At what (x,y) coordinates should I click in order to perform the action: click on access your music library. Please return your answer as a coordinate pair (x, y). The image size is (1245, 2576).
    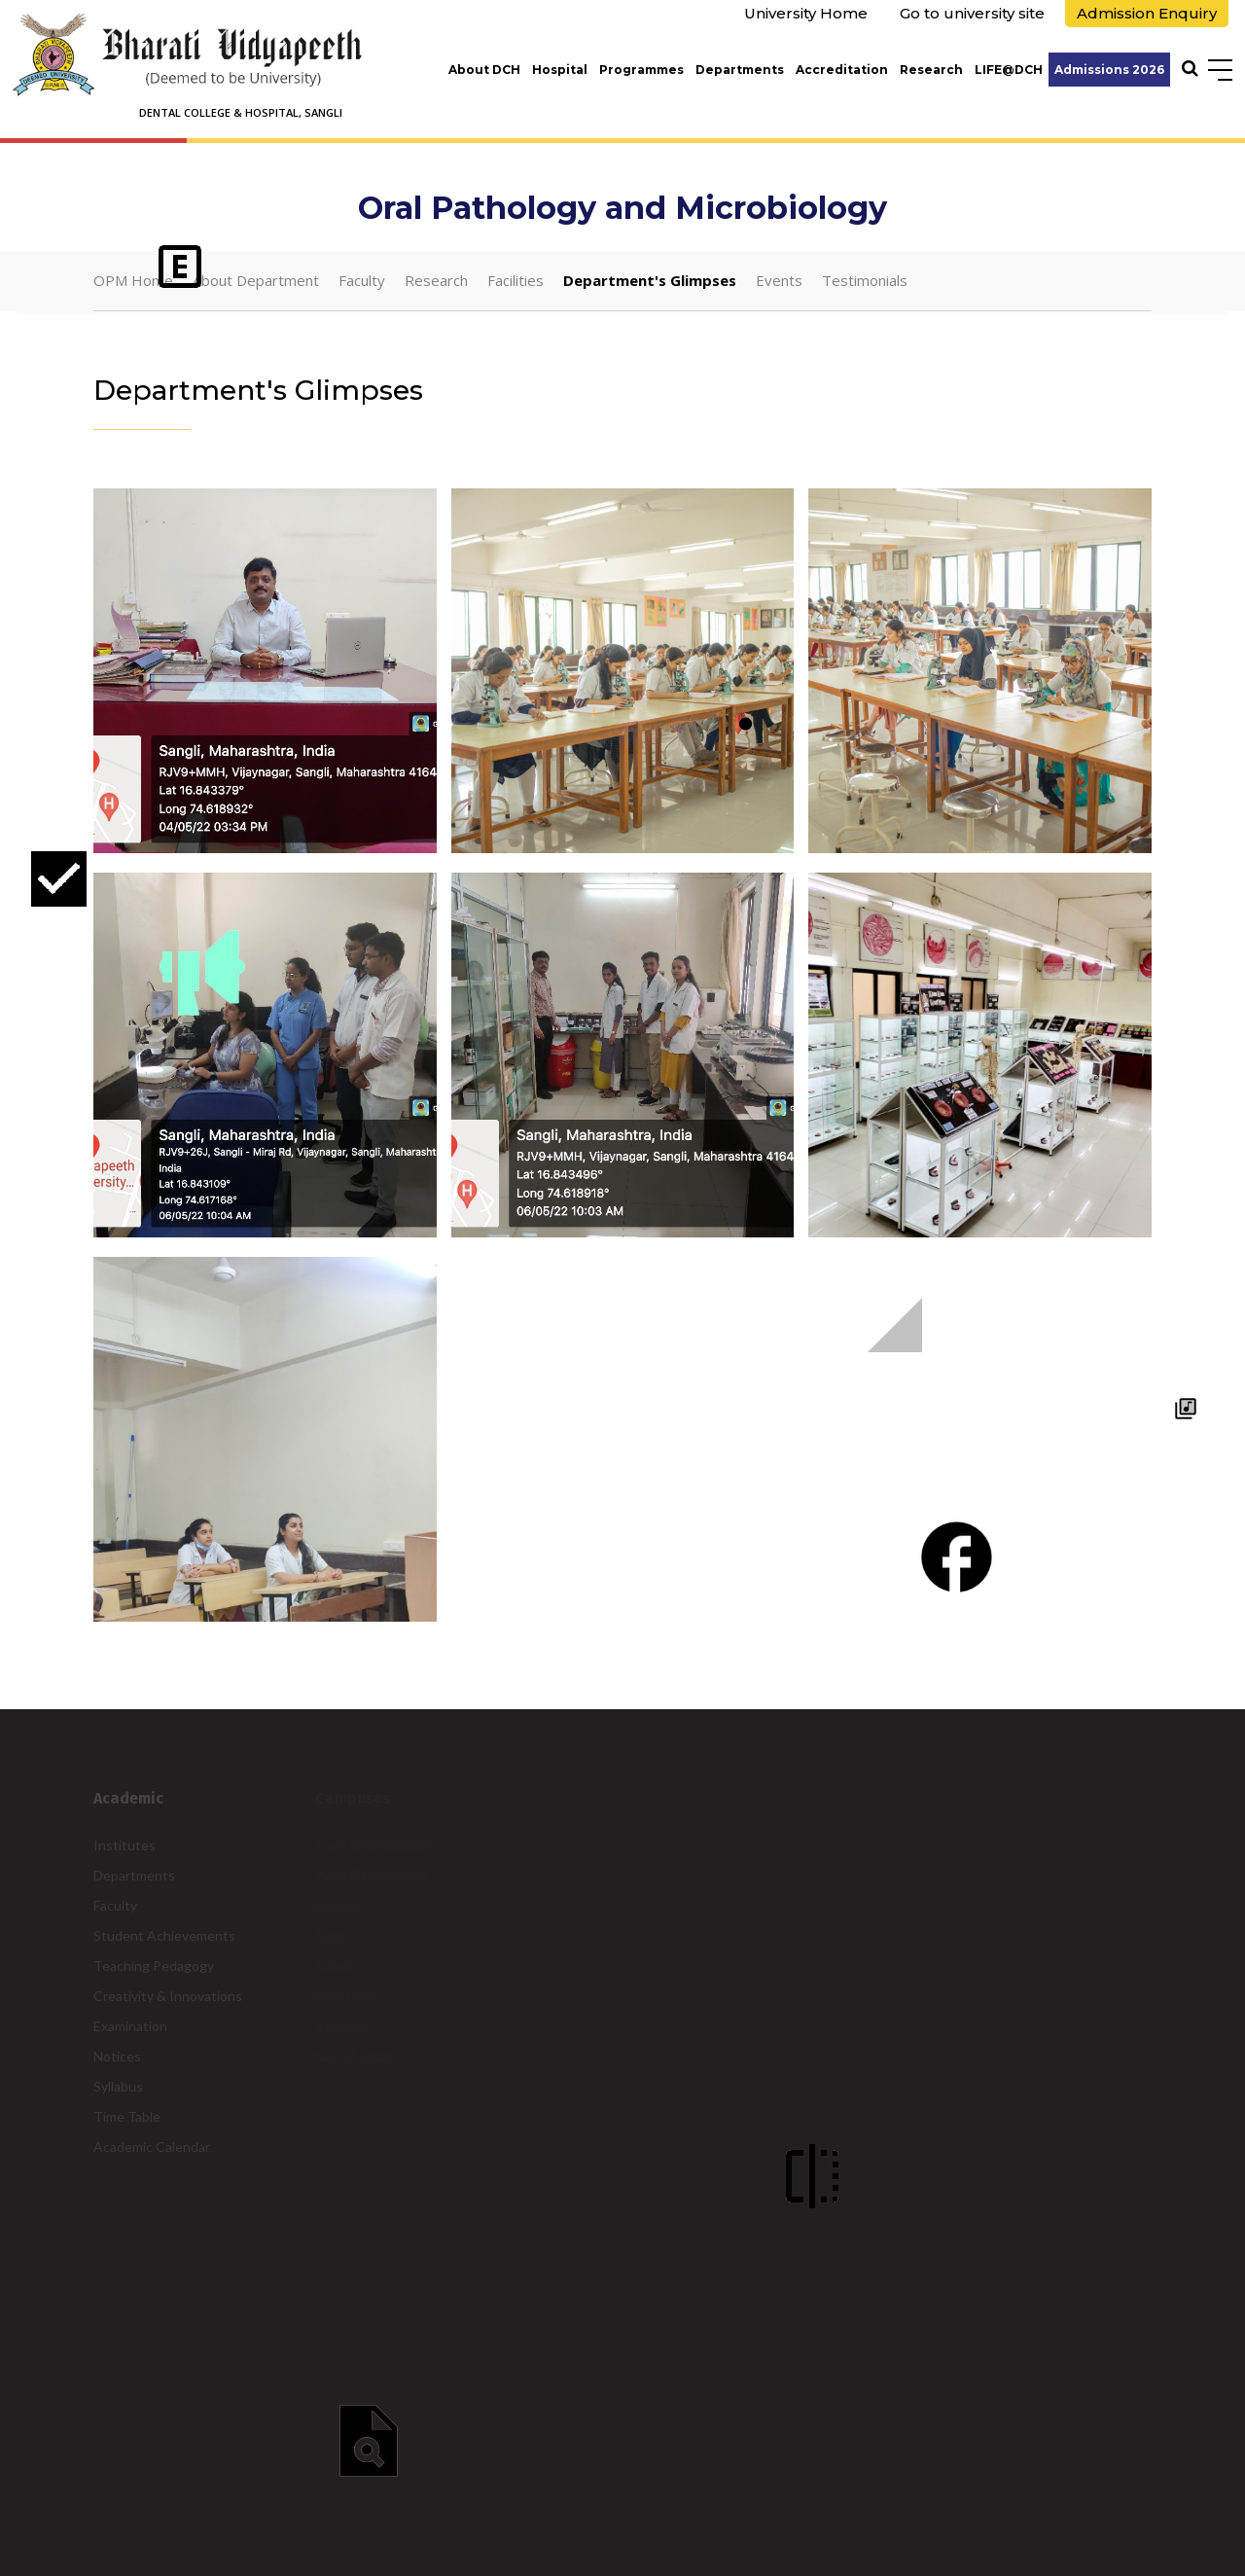
    Looking at the image, I should click on (1186, 1409).